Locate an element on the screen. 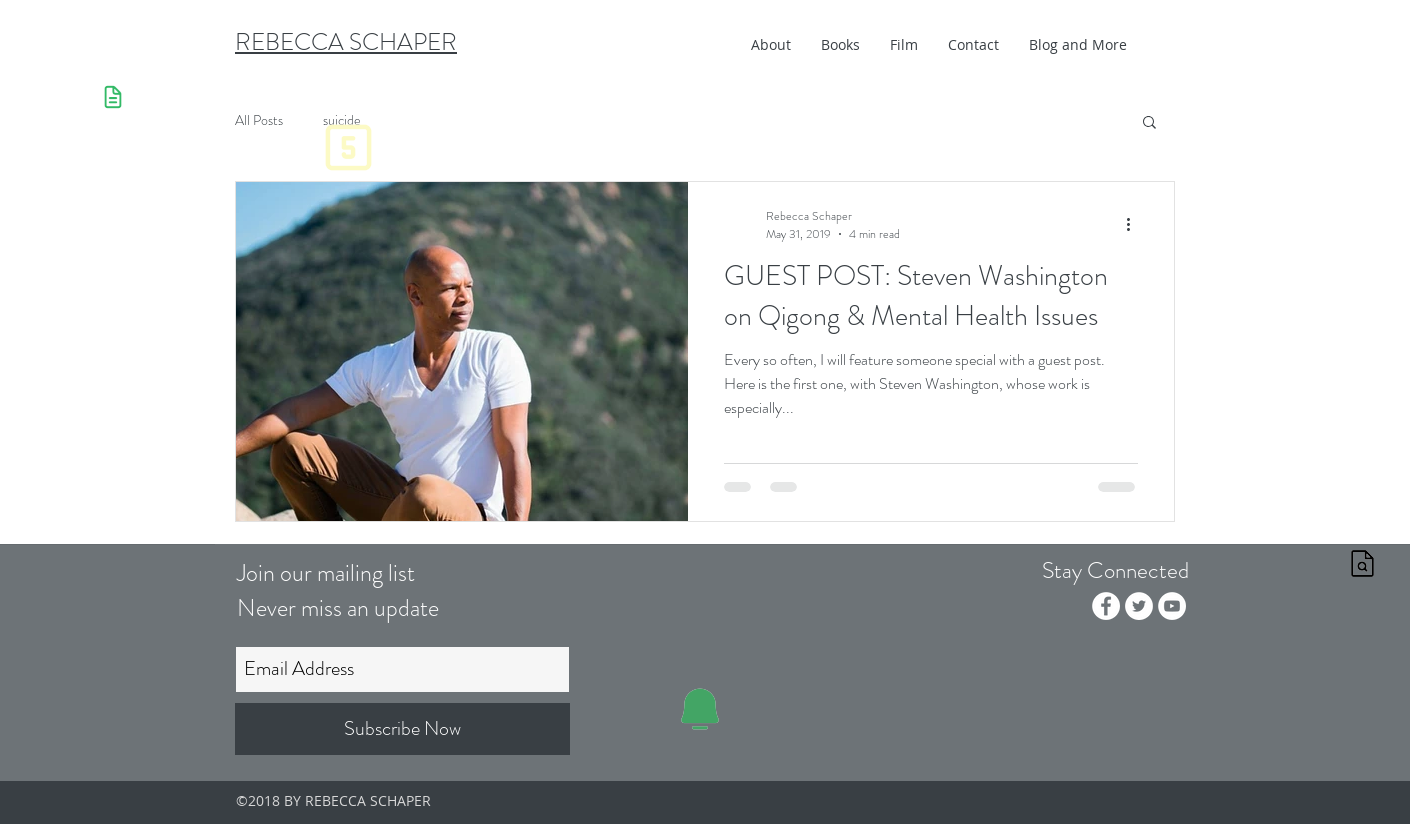 This screenshot has width=1410, height=824. view document or text file is located at coordinates (113, 97).